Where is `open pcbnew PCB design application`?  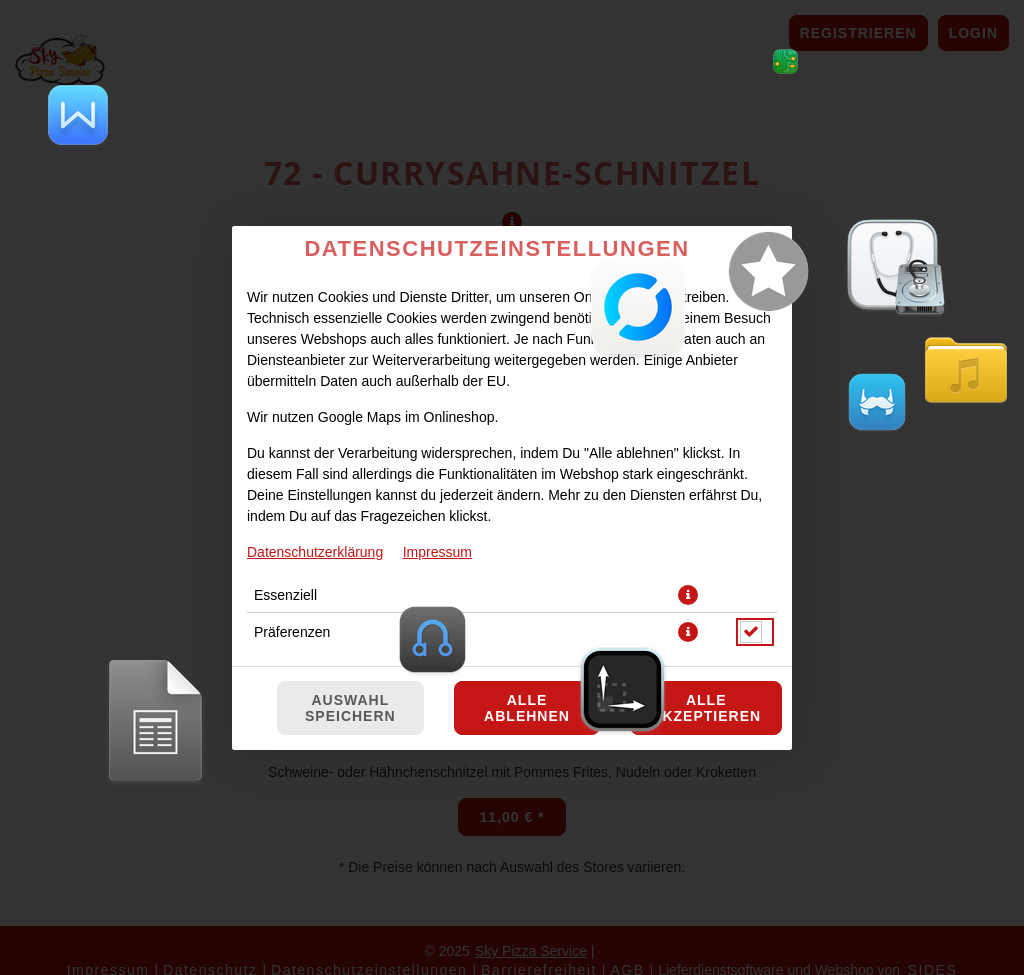 open pcbnew PCB design application is located at coordinates (785, 61).